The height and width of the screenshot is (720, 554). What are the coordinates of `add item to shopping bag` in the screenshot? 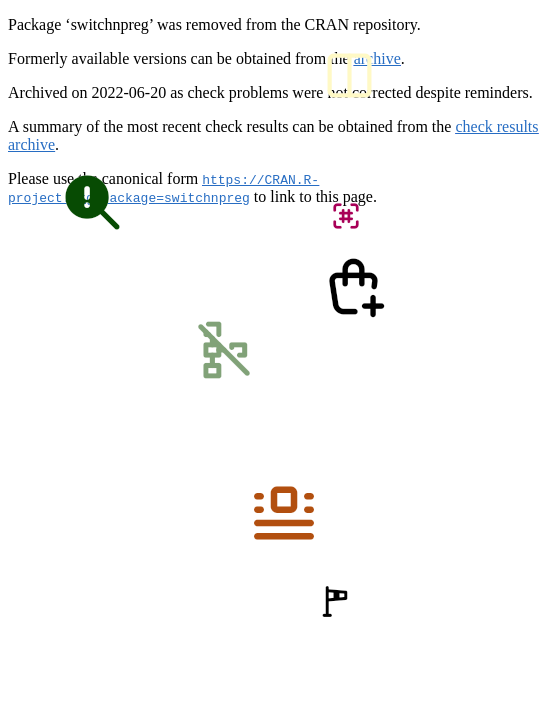 It's located at (353, 286).